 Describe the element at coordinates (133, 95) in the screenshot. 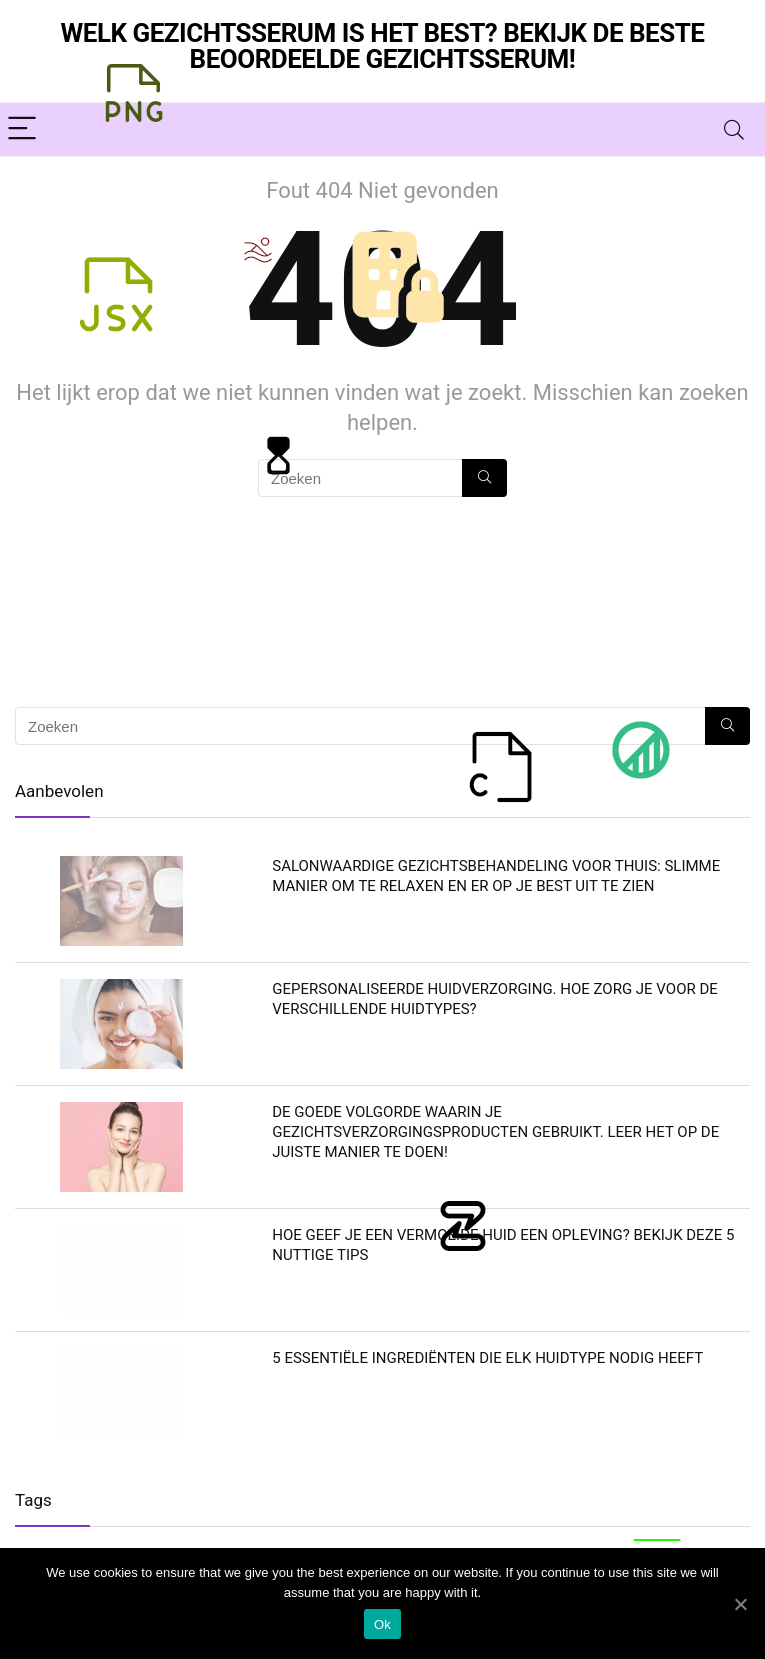

I see `a PNG image file` at that location.